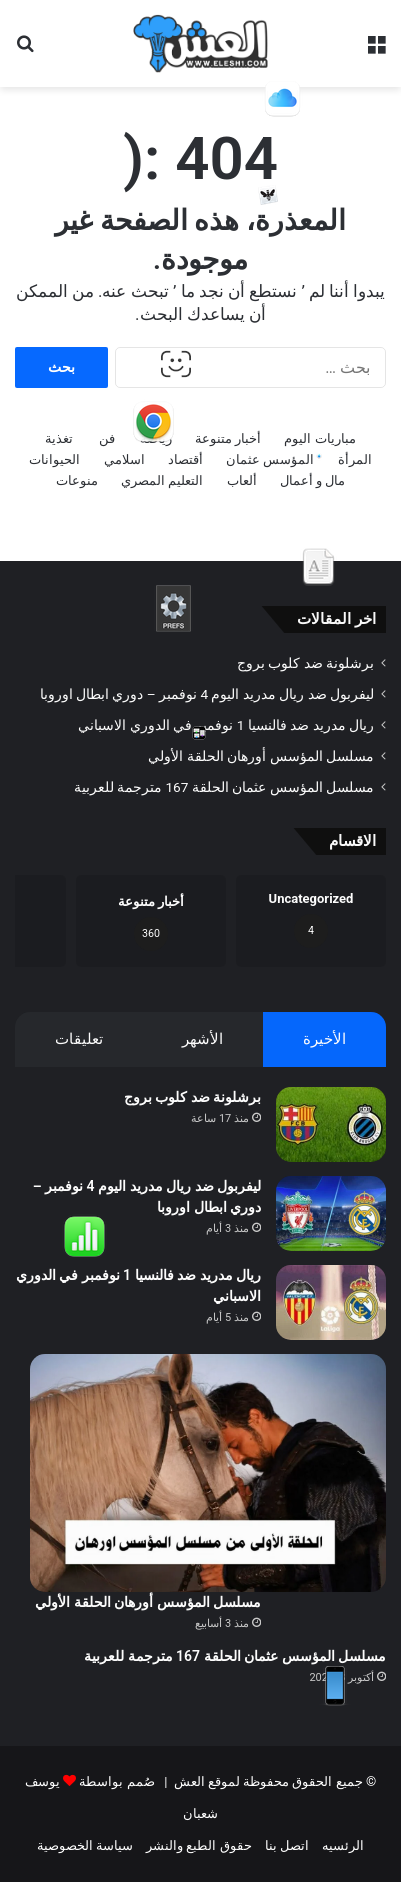 The image size is (401, 1882). Describe the element at coordinates (176, 364) in the screenshot. I see `face recognition authentication` at that location.